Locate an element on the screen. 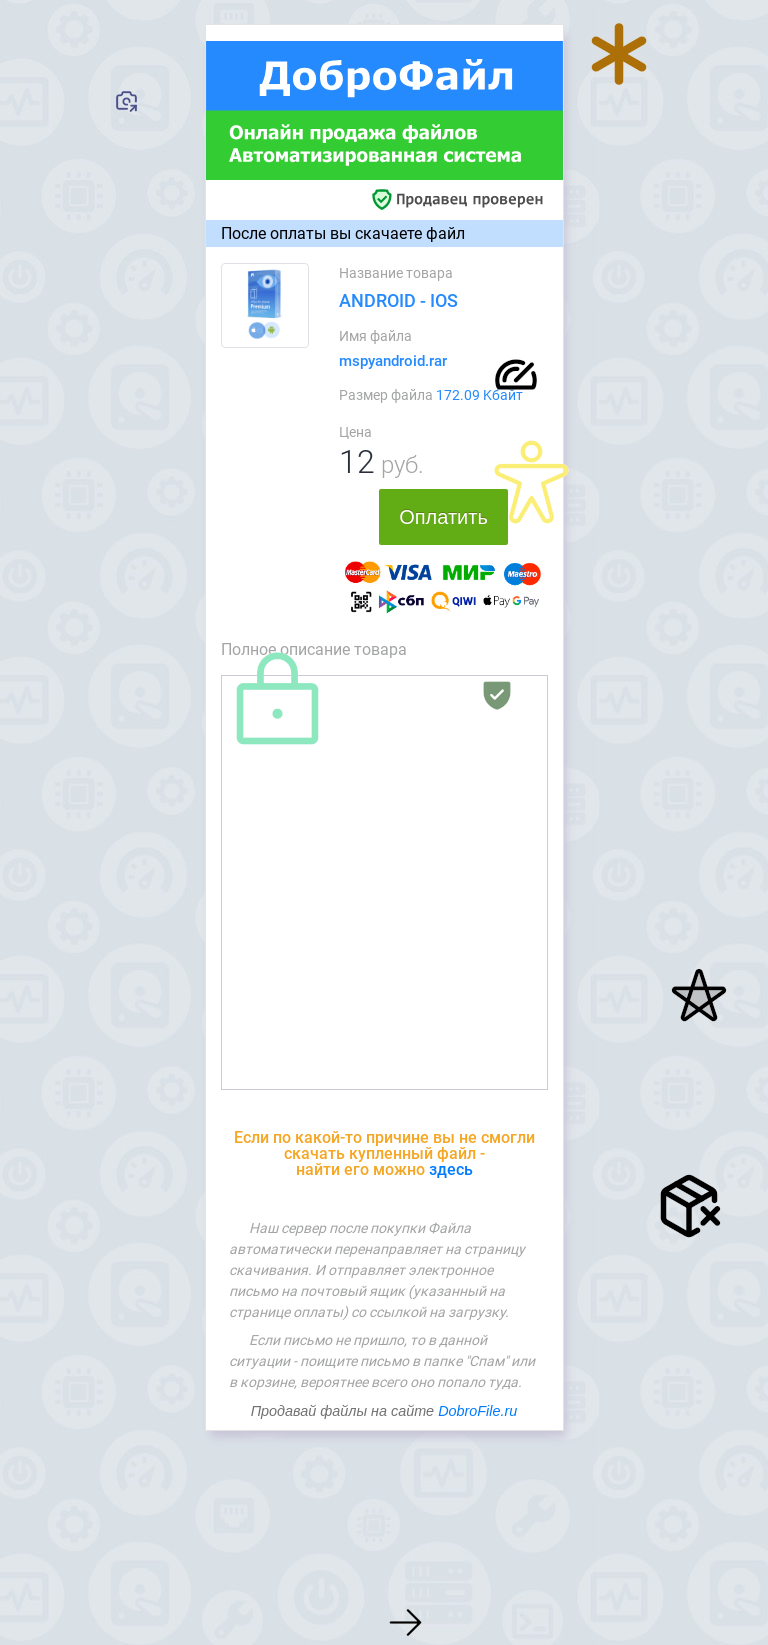  cancel or remove a package from order is located at coordinates (689, 1206).